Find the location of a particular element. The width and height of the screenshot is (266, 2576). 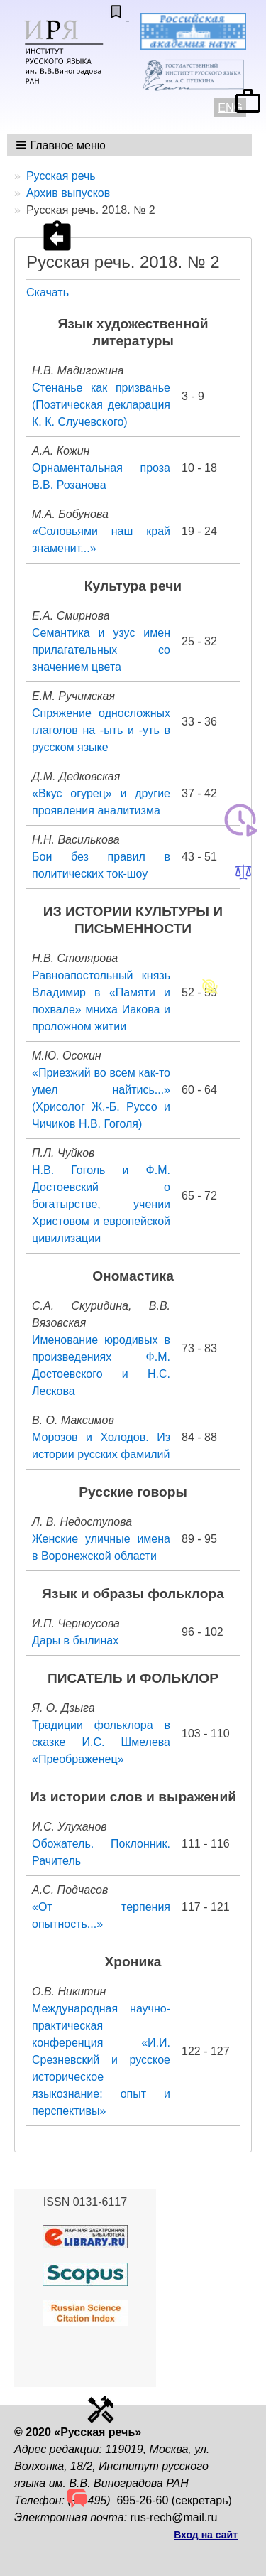

disable spiral or swirl effect is located at coordinates (210, 986).